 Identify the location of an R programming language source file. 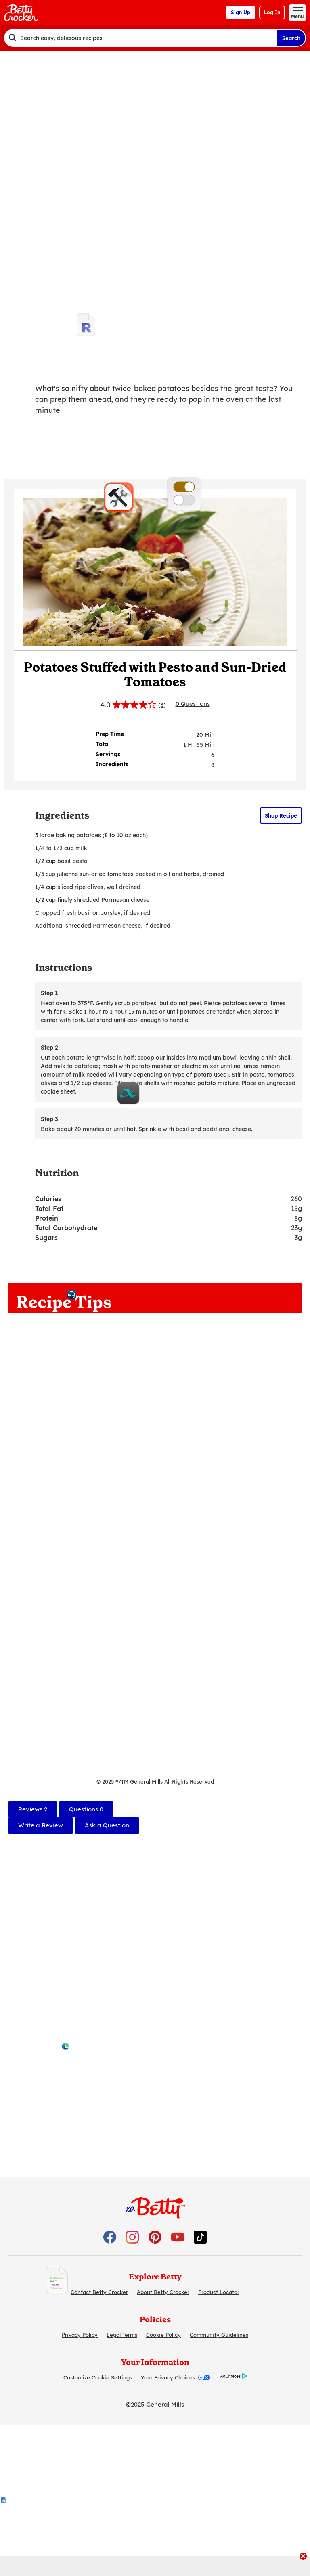
(86, 324).